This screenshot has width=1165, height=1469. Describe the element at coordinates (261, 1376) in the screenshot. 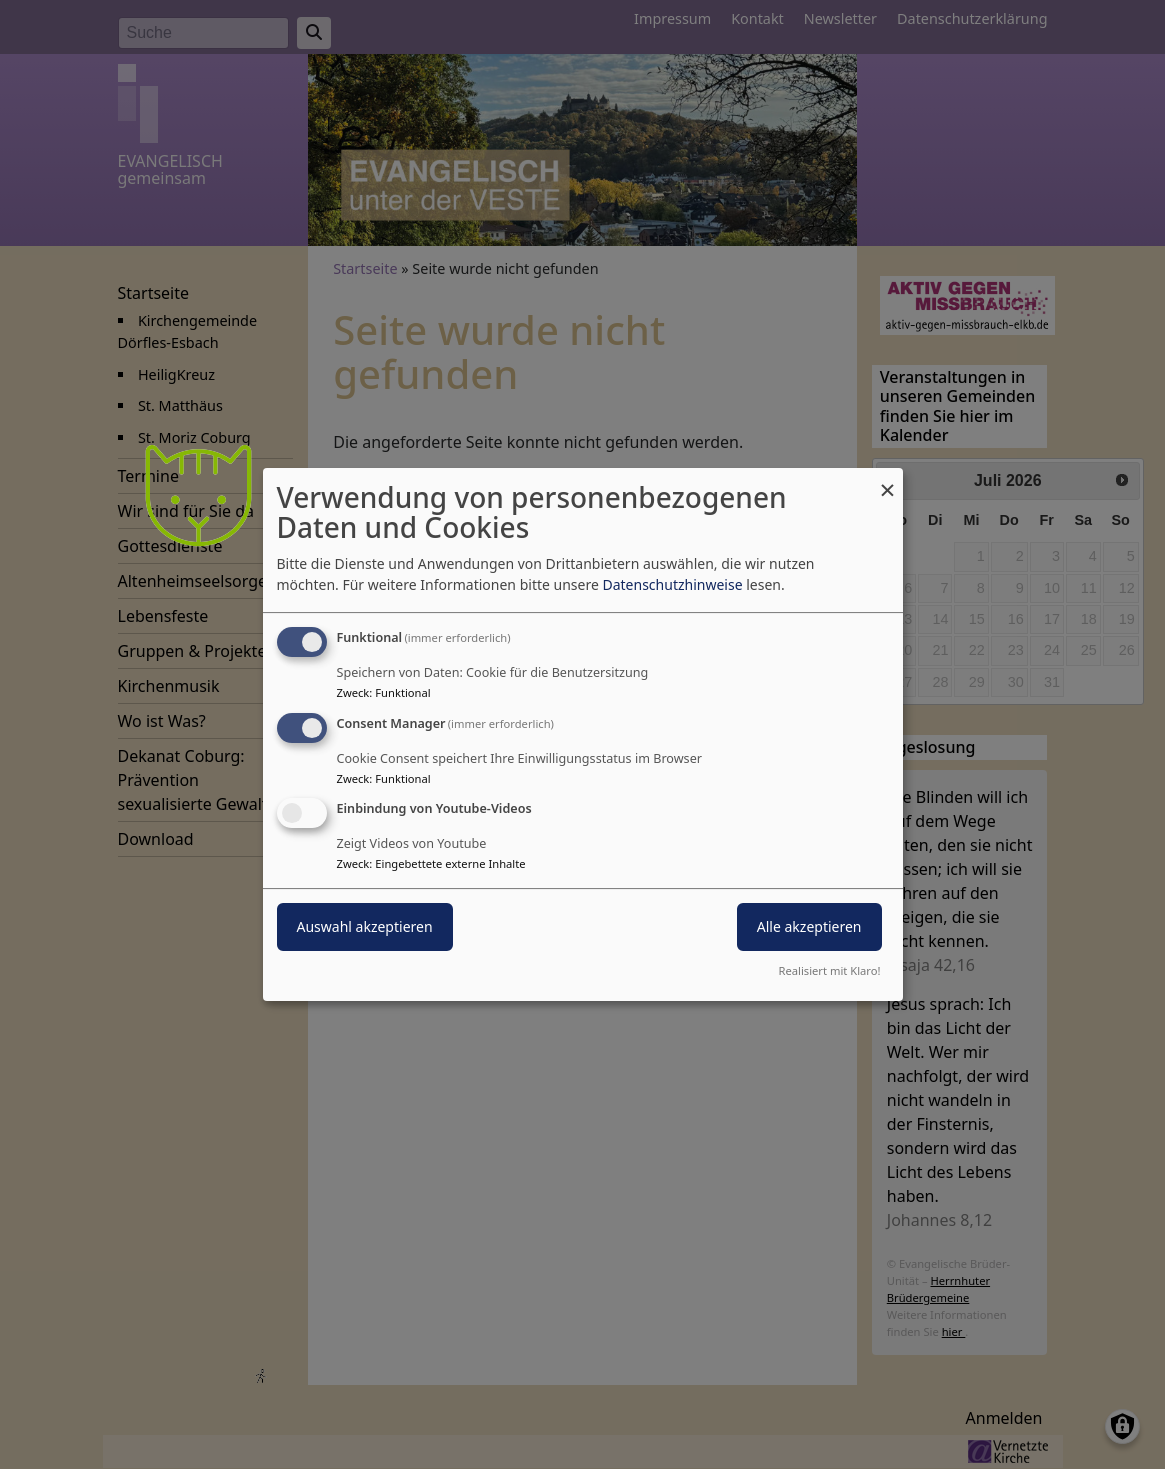

I see `indicates walking directions or pedestrian mode` at that location.